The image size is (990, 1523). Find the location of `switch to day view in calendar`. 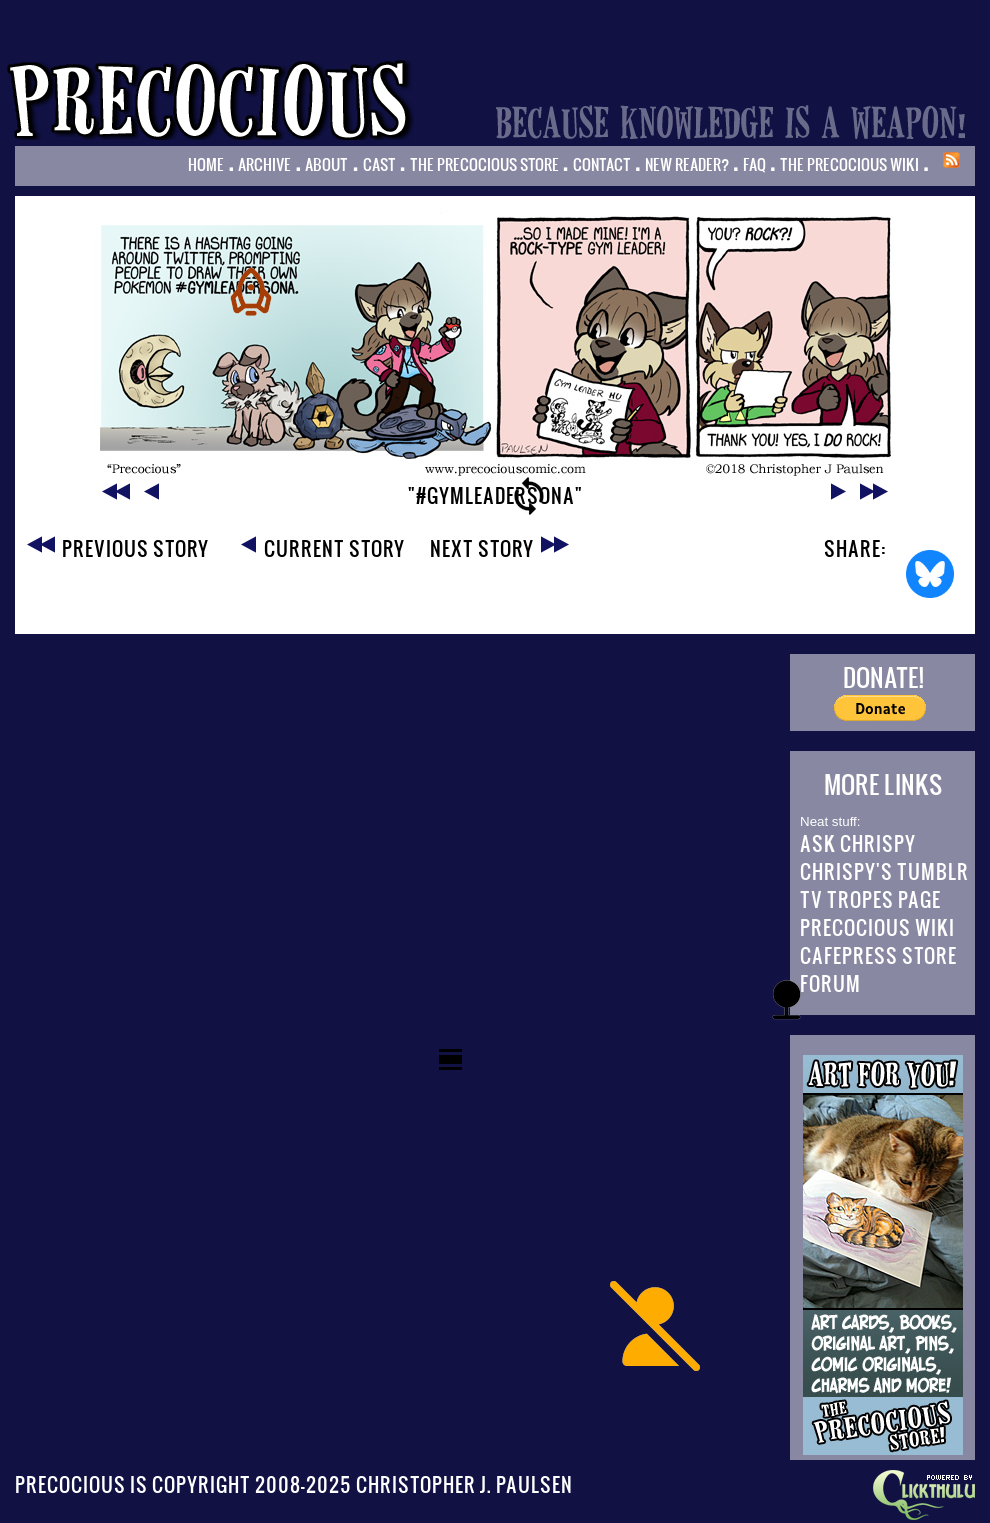

switch to day view in calendar is located at coordinates (451, 1059).